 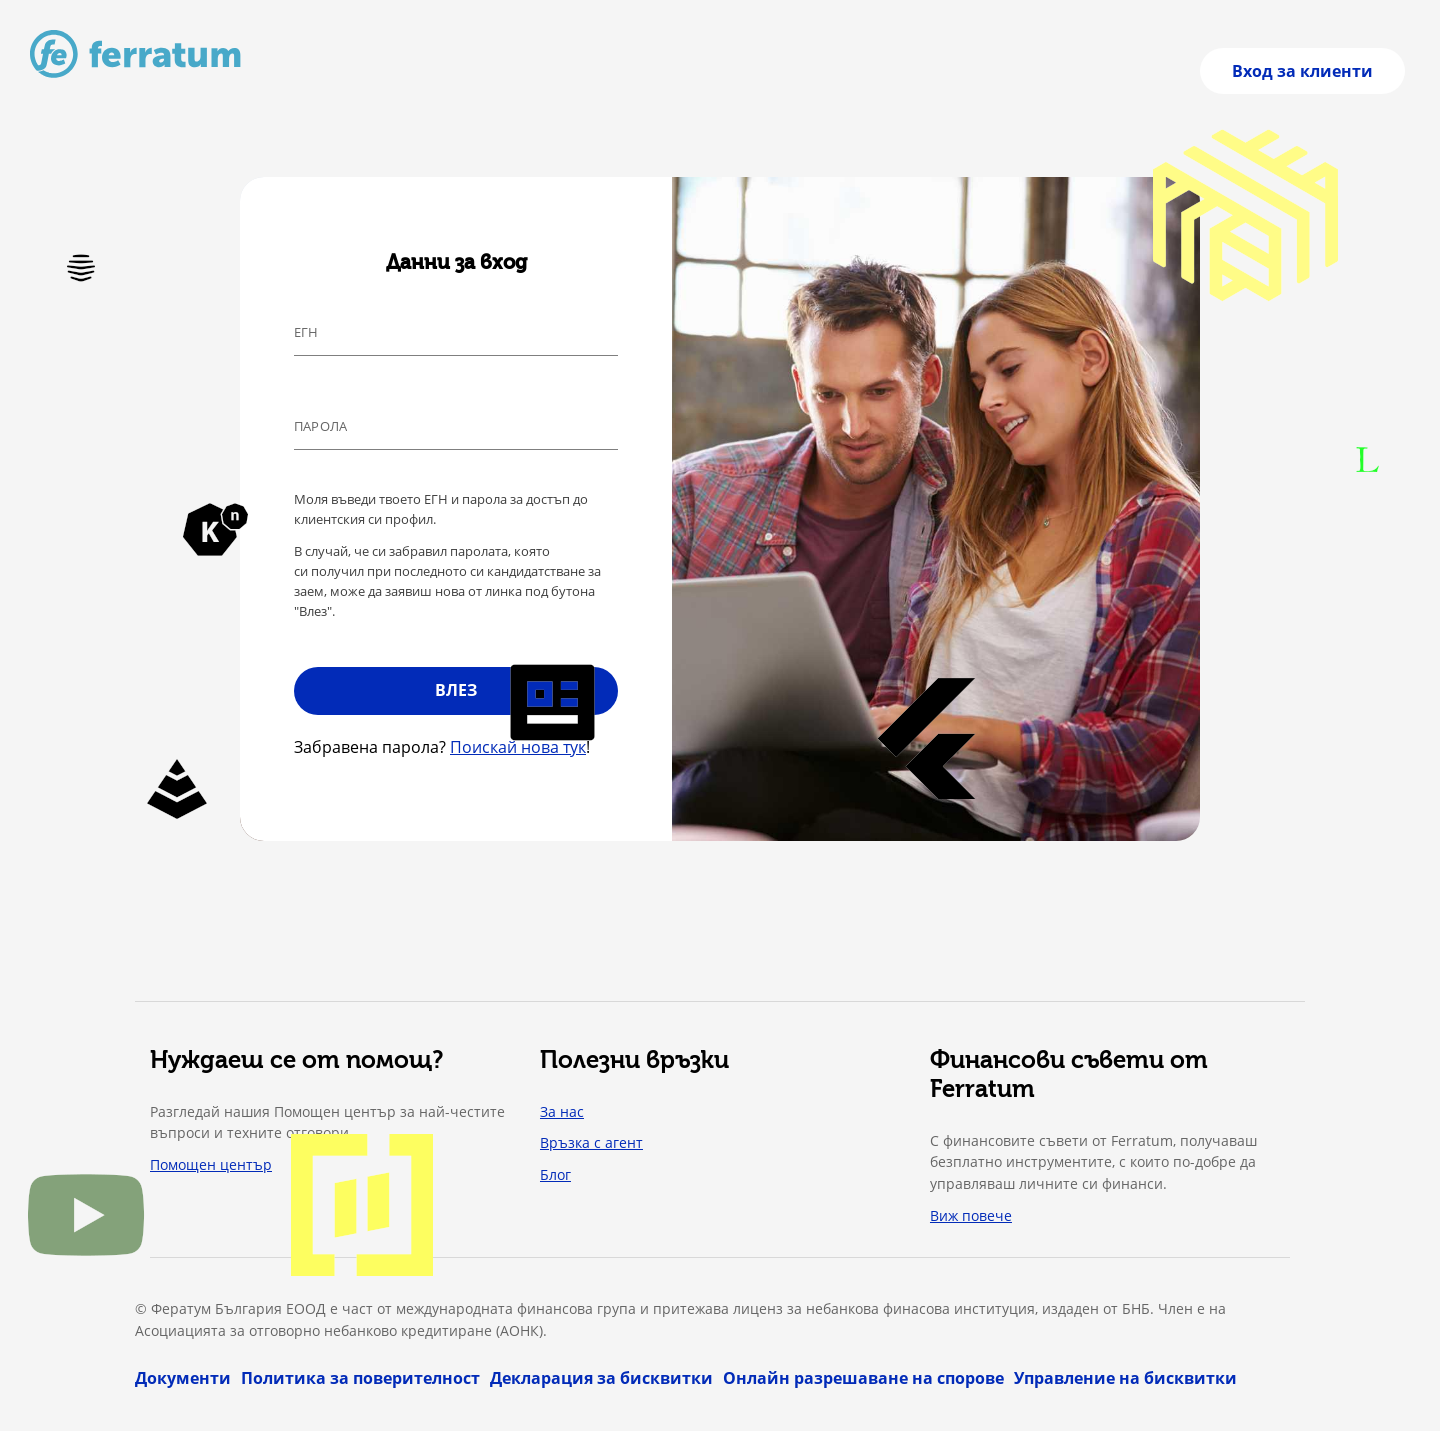 What do you see at coordinates (177, 789) in the screenshot?
I see `red app logo` at bounding box center [177, 789].